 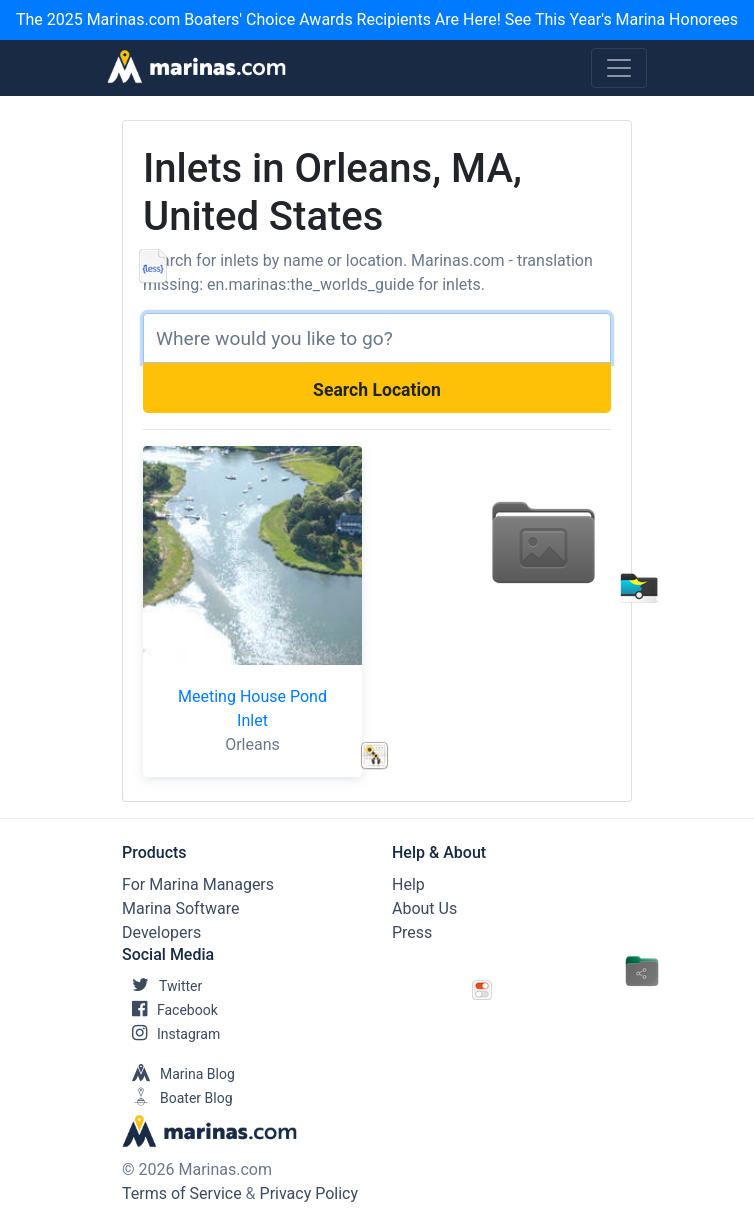 What do you see at coordinates (482, 990) in the screenshot?
I see `open gnome tweaks application` at bounding box center [482, 990].